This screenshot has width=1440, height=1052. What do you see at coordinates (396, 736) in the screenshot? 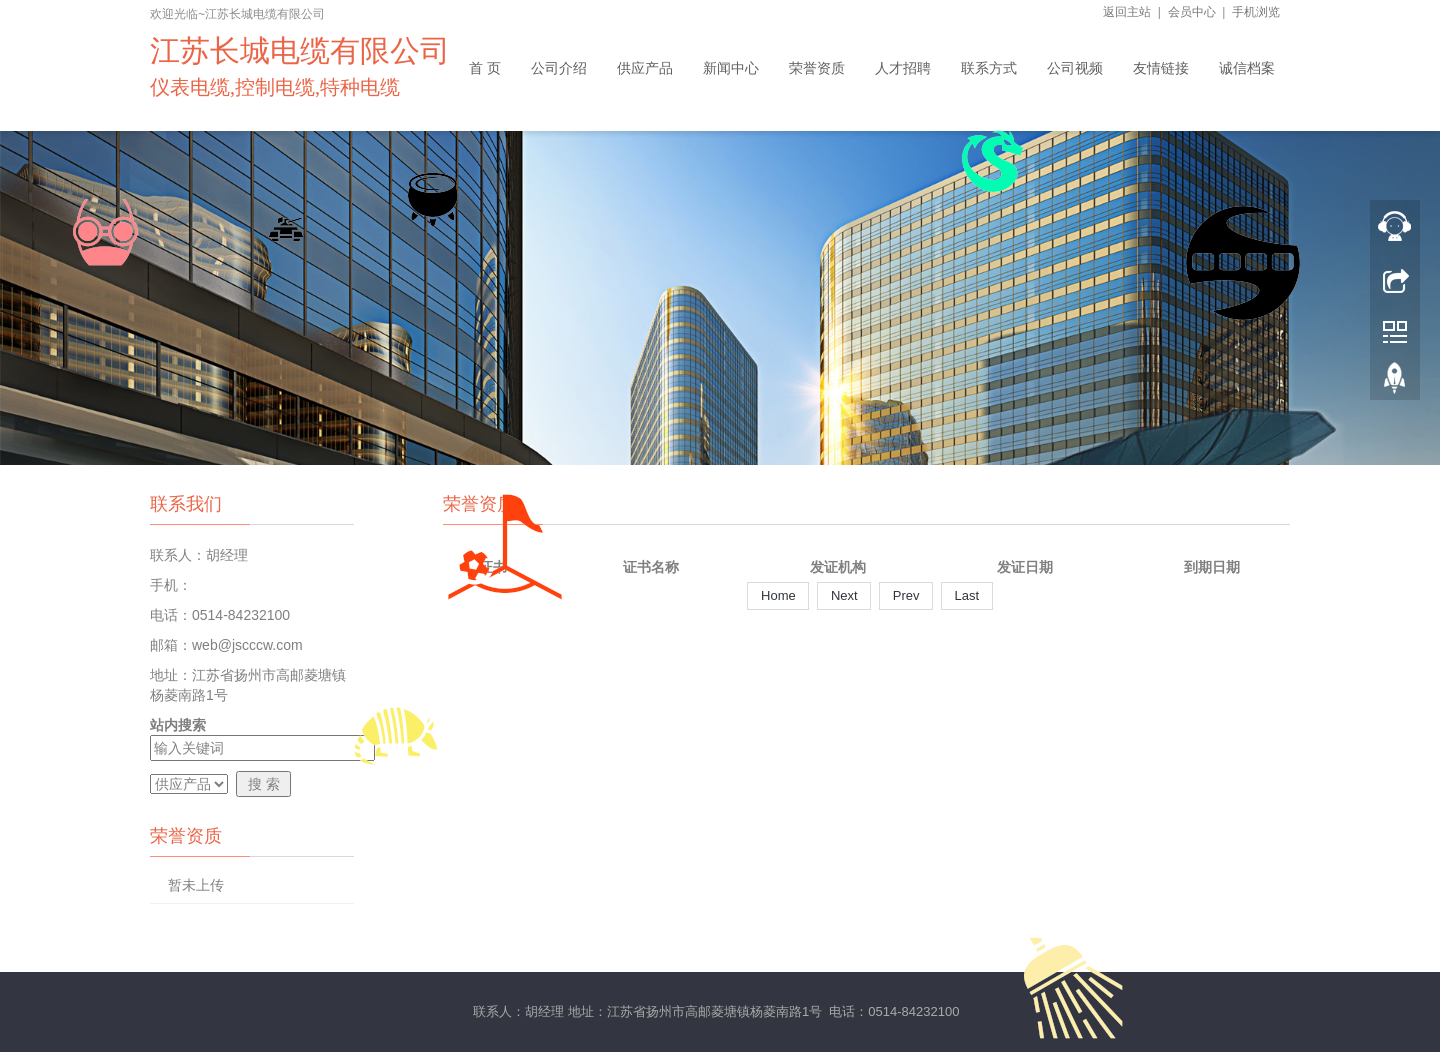
I see `armadillo character or avatar selection` at bounding box center [396, 736].